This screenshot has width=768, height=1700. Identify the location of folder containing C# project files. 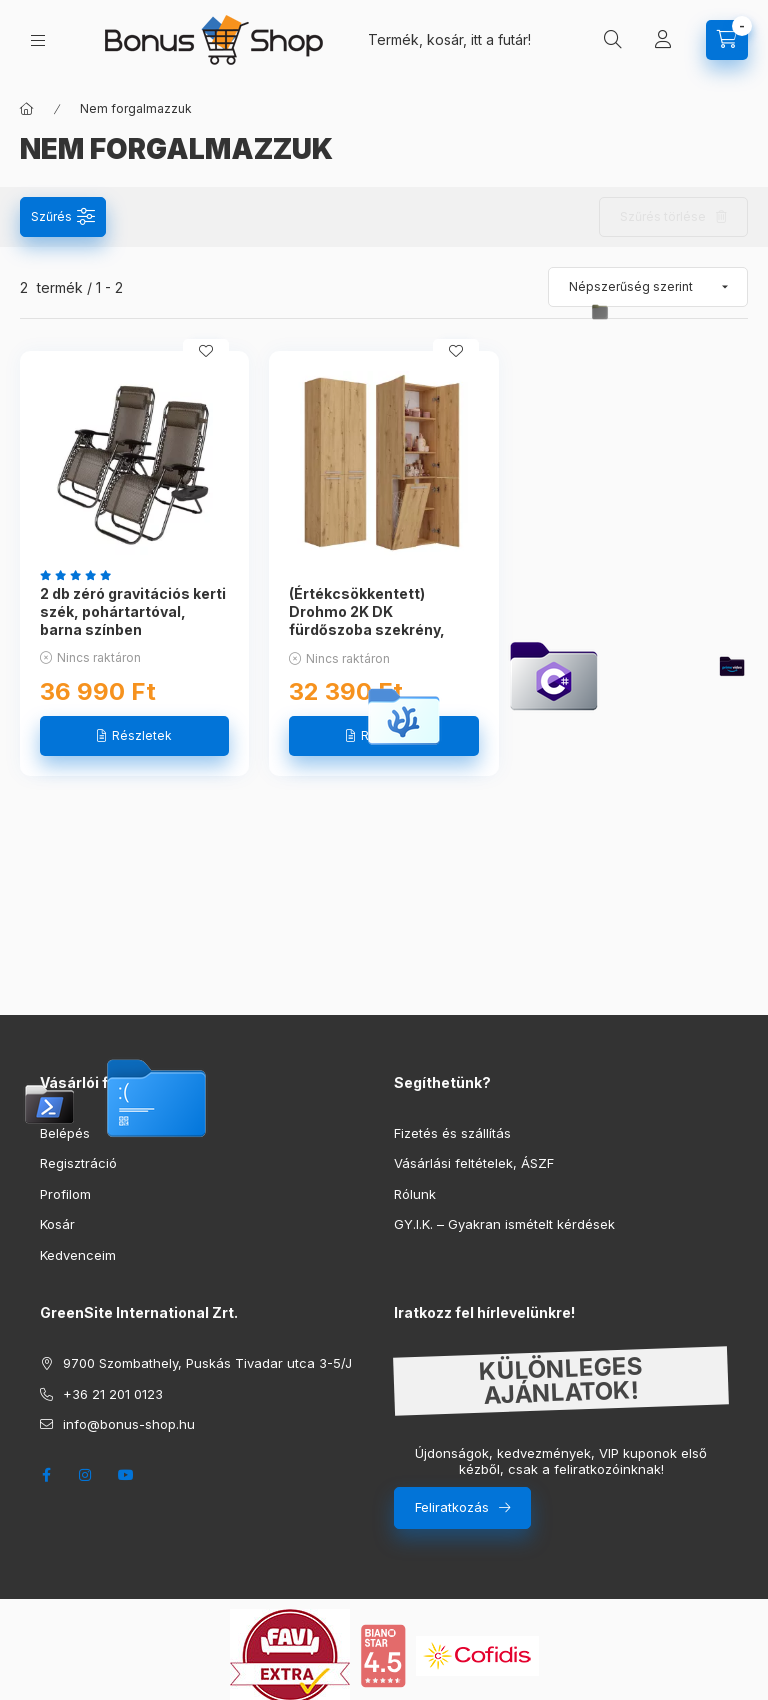
(553, 678).